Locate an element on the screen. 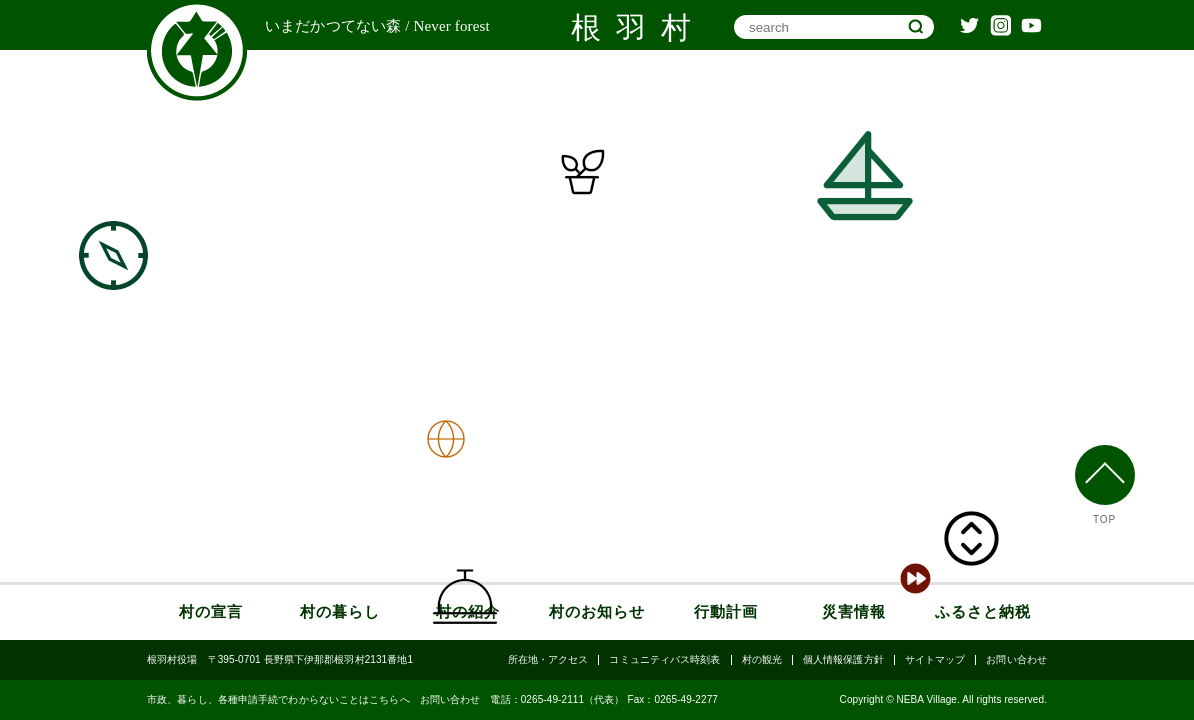 This screenshot has height=720, width=1194. skip forward in media playback is located at coordinates (915, 578).